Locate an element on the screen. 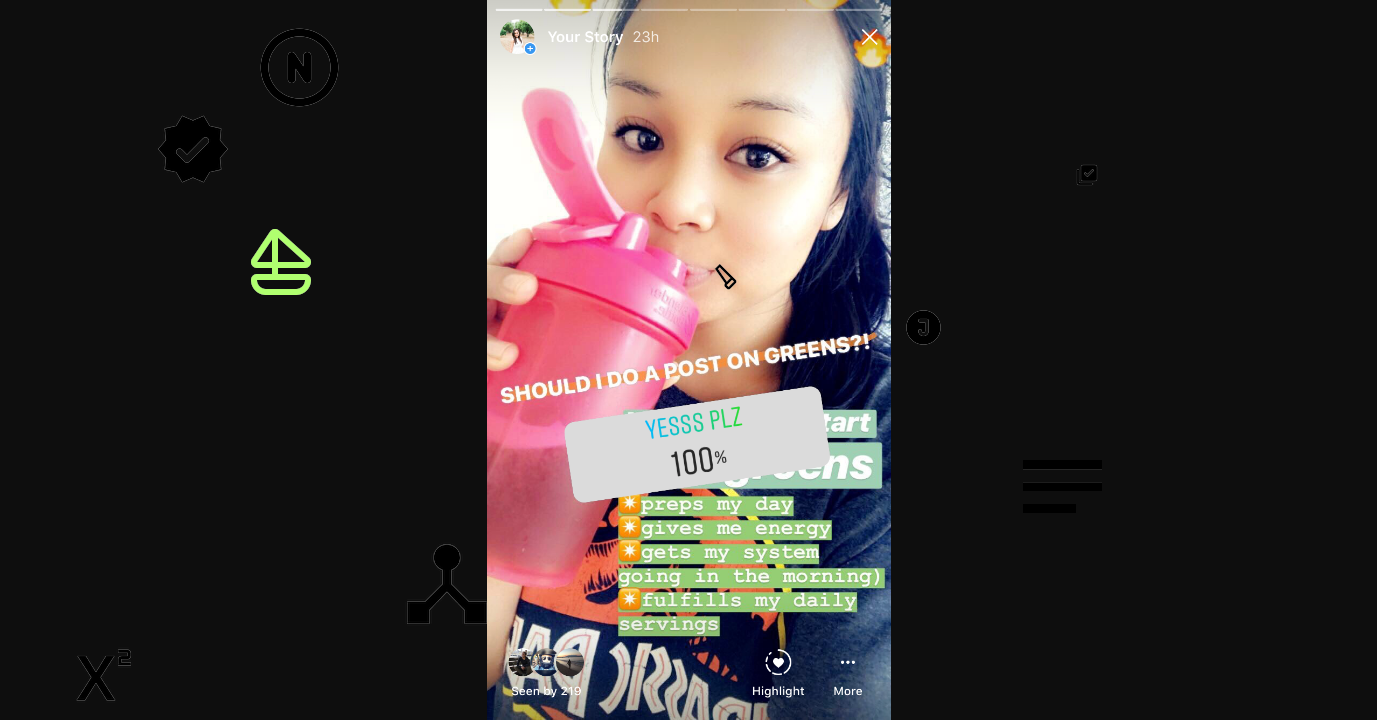 This screenshot has width=1377, height=720. access sailing or boating features is located at coordinates (281, 262).